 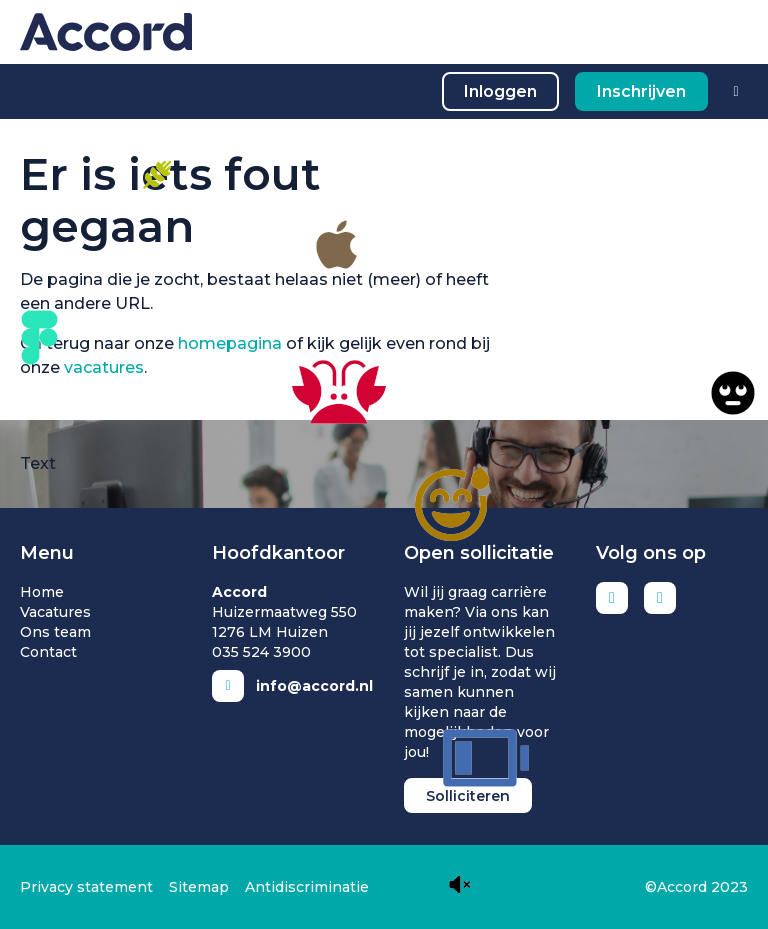 What do you see at coordinates (158, 174) in the screenshot?
I see `indicates wheat or grain content in food items` at bounding box center [158, 174].